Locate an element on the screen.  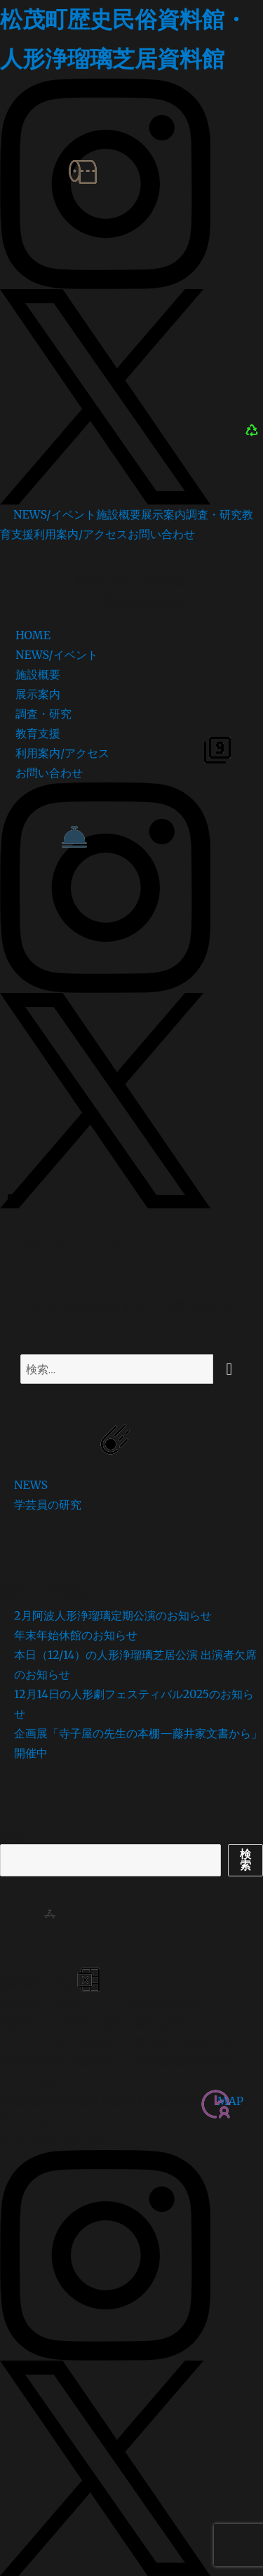
switch device to landscape orientation is located at coordinates (14, 1199).